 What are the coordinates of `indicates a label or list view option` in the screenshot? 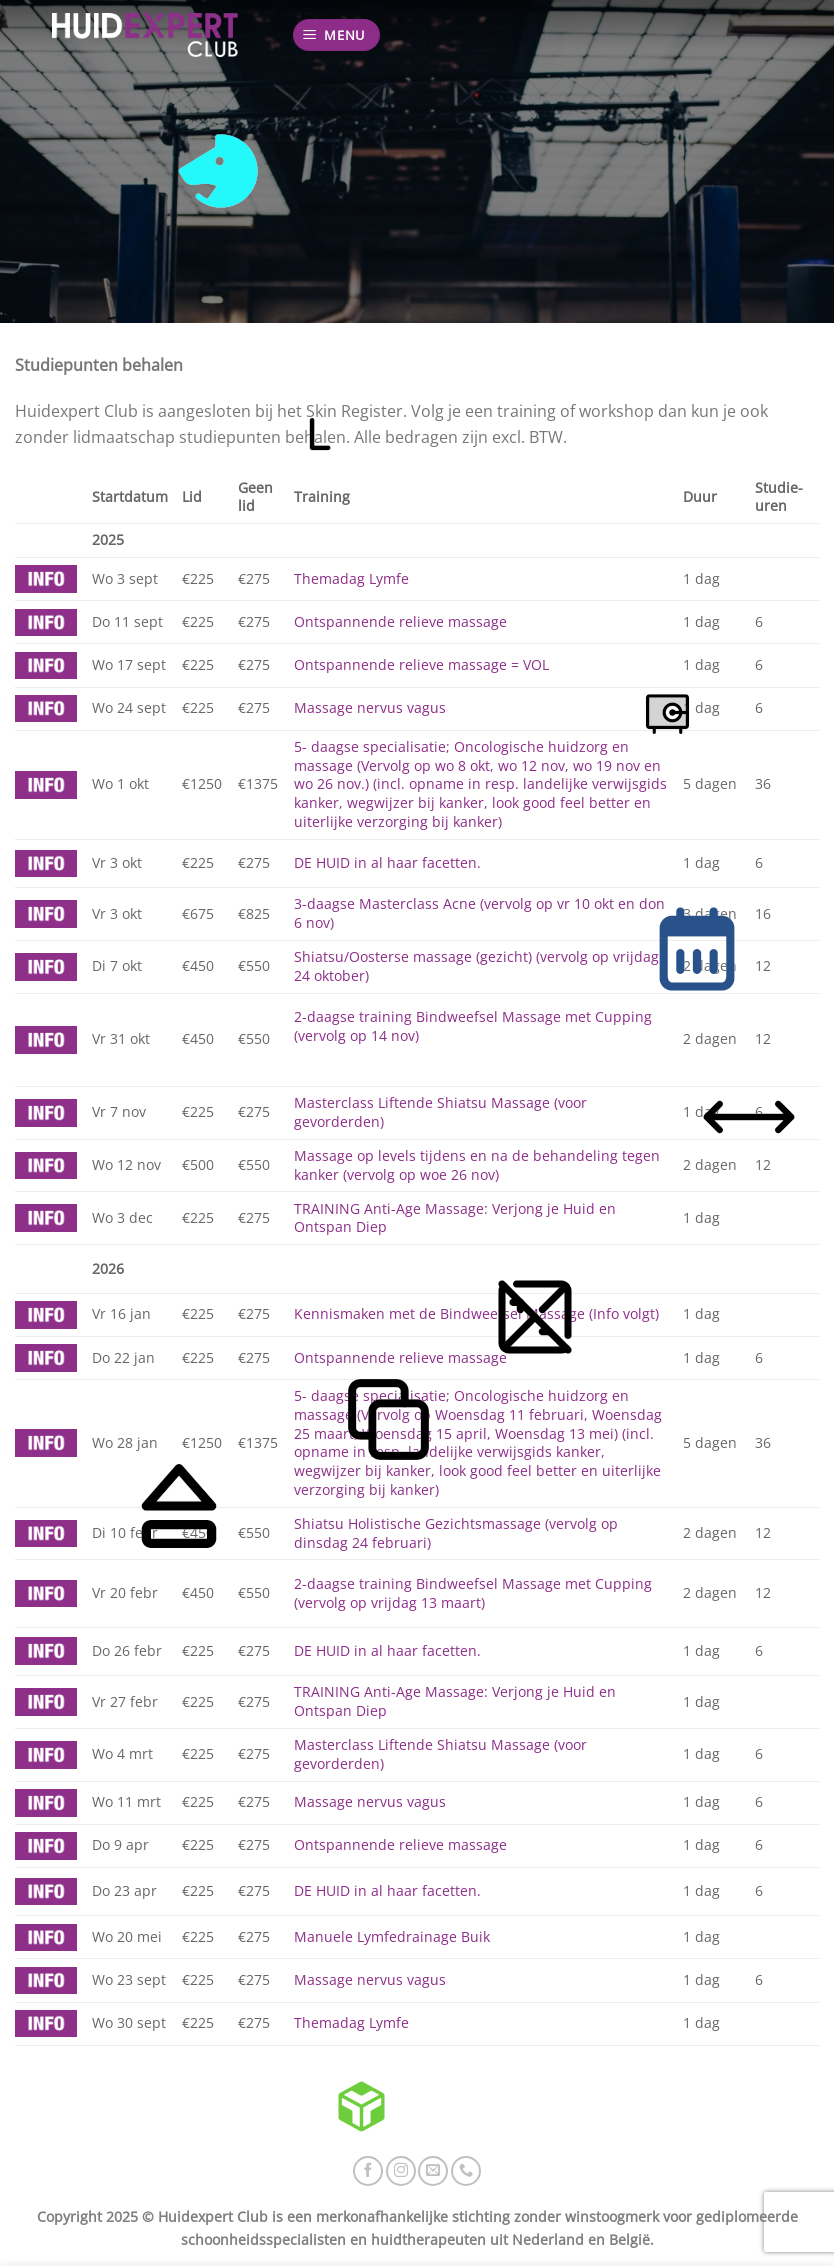 It's located at (319, 434).